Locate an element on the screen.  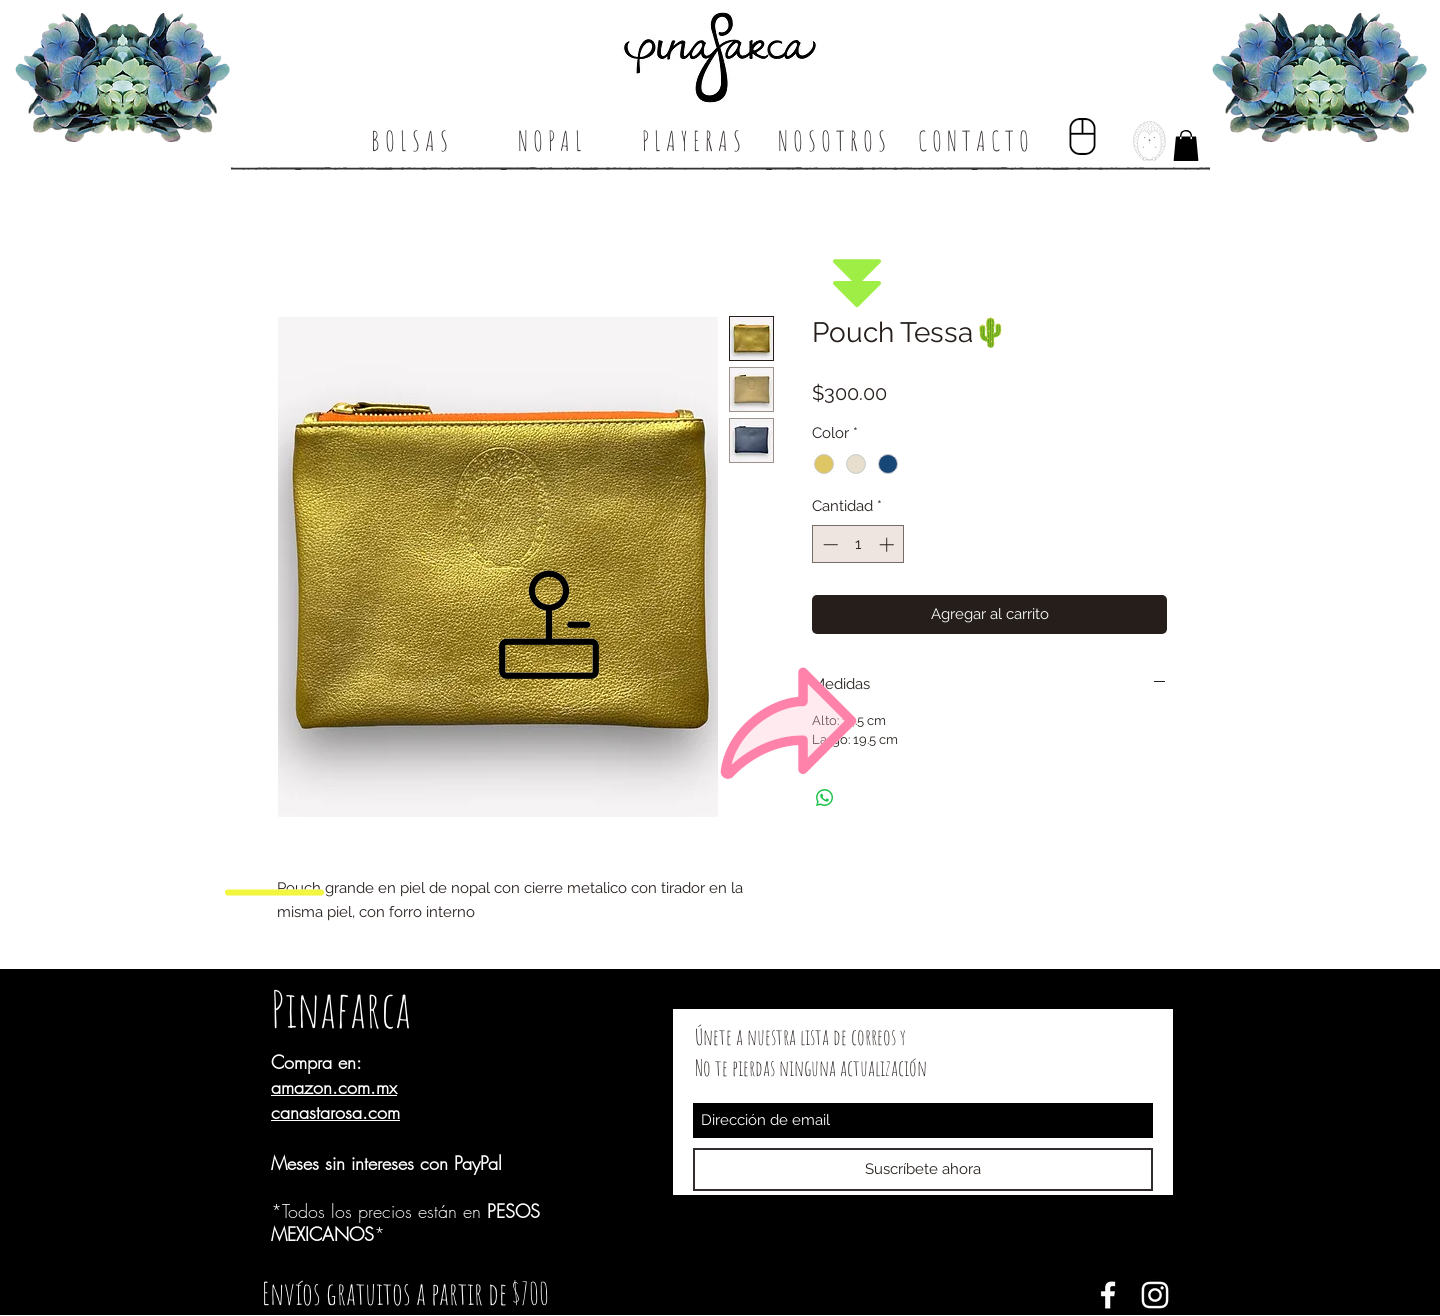
adjust mouse or pointer settings is located at coordinates (1082, 136).